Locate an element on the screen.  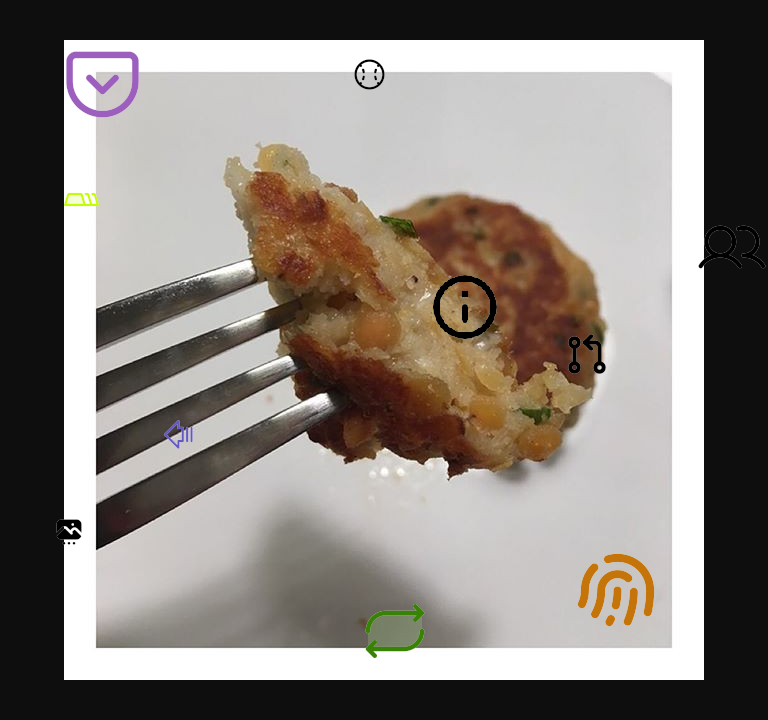
view instant photos or polaroid-style images is located at coordinates (69, 532).